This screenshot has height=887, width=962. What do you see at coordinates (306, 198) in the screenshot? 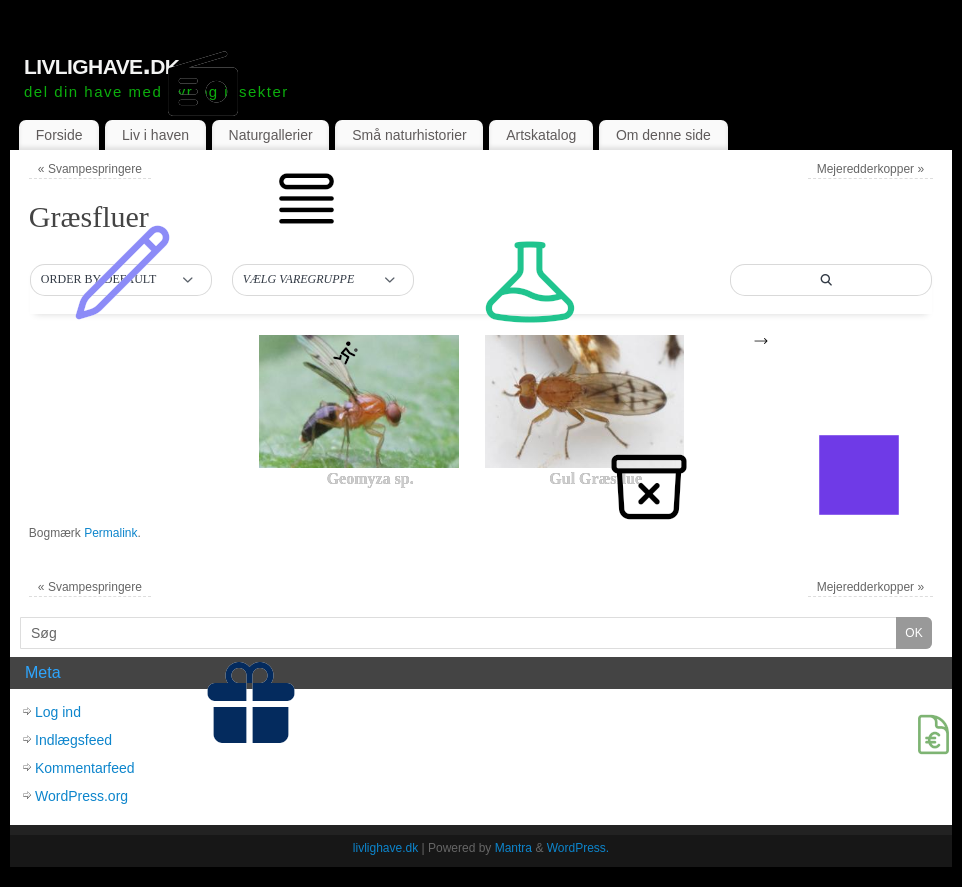
I see `view a playlist or media queue` at bounding box center [306, 198].